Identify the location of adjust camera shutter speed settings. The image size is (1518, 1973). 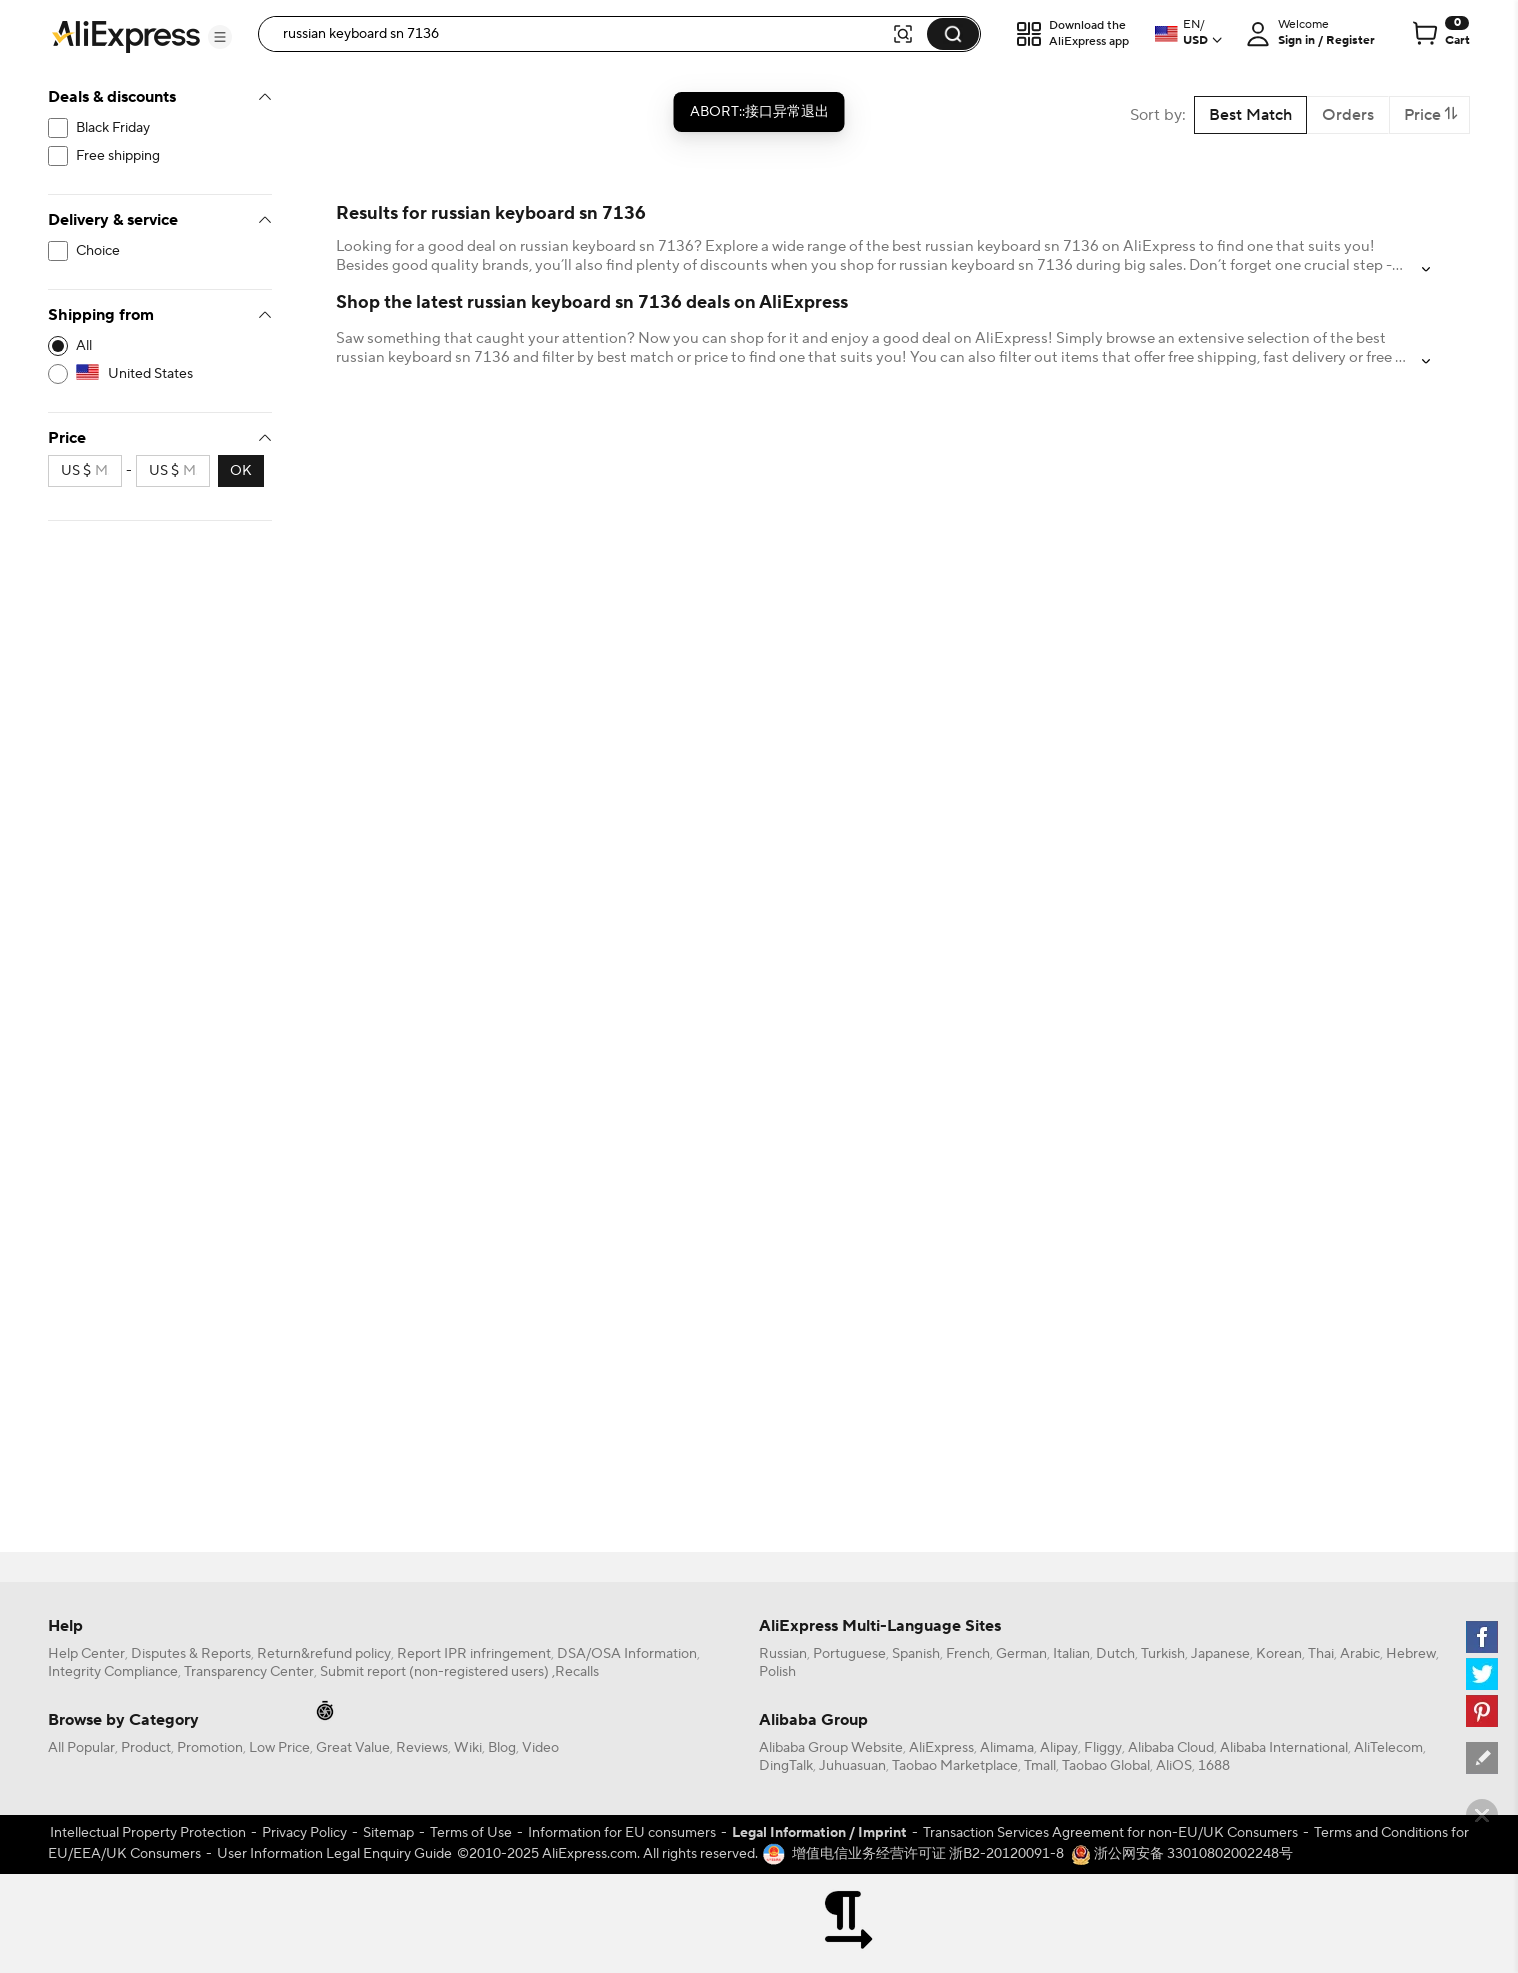
(325, 1711).